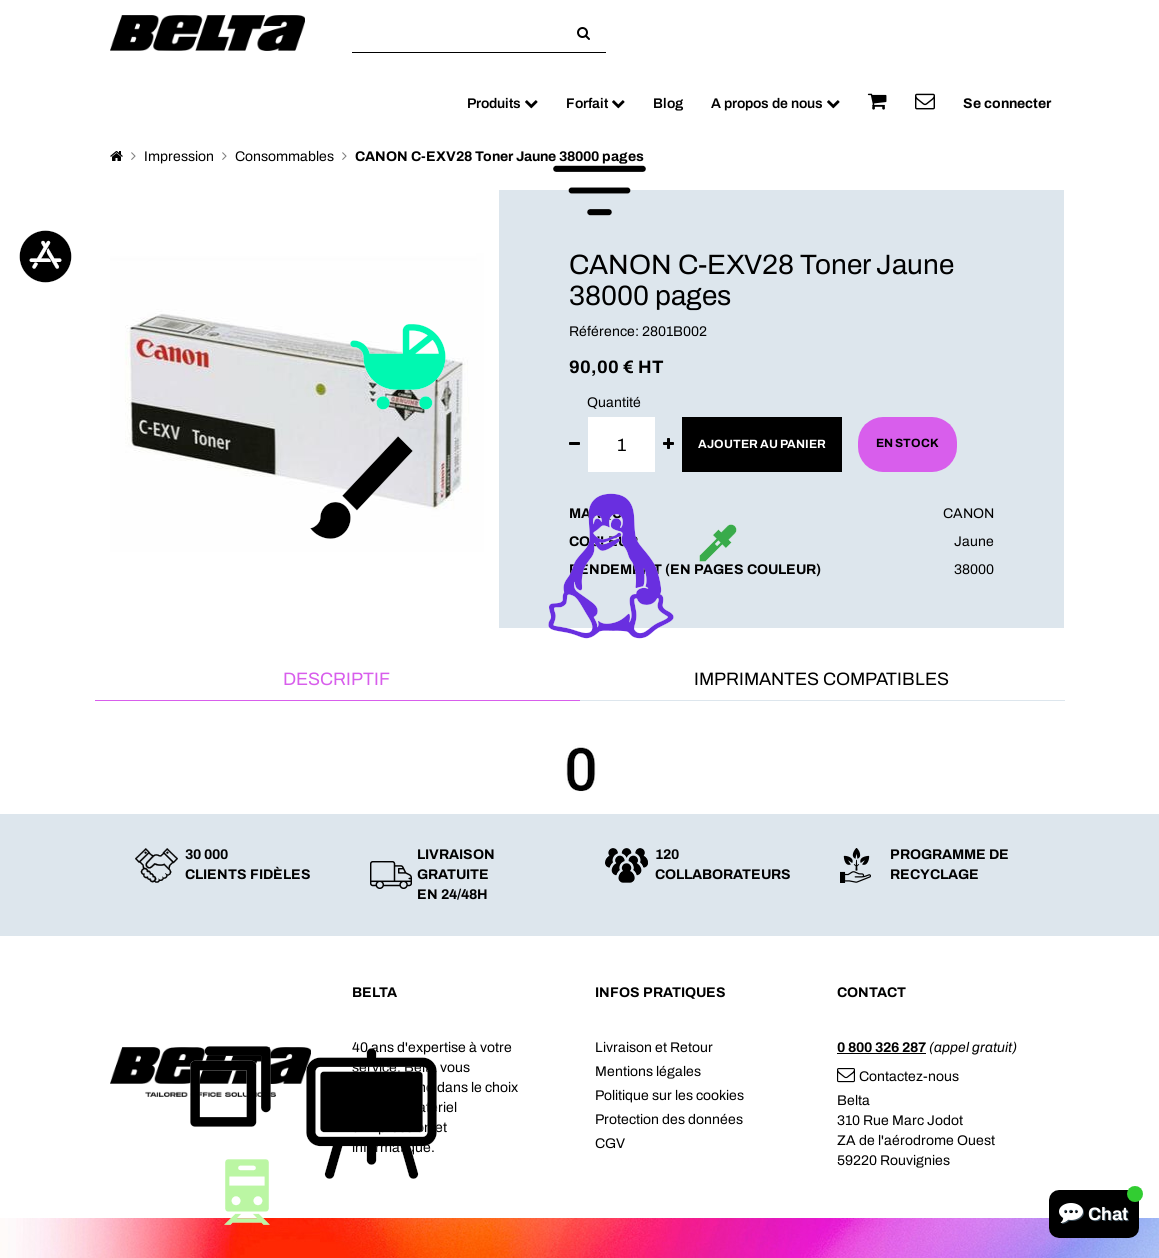  I want to click on open presentation mode, so click(371, 1113).